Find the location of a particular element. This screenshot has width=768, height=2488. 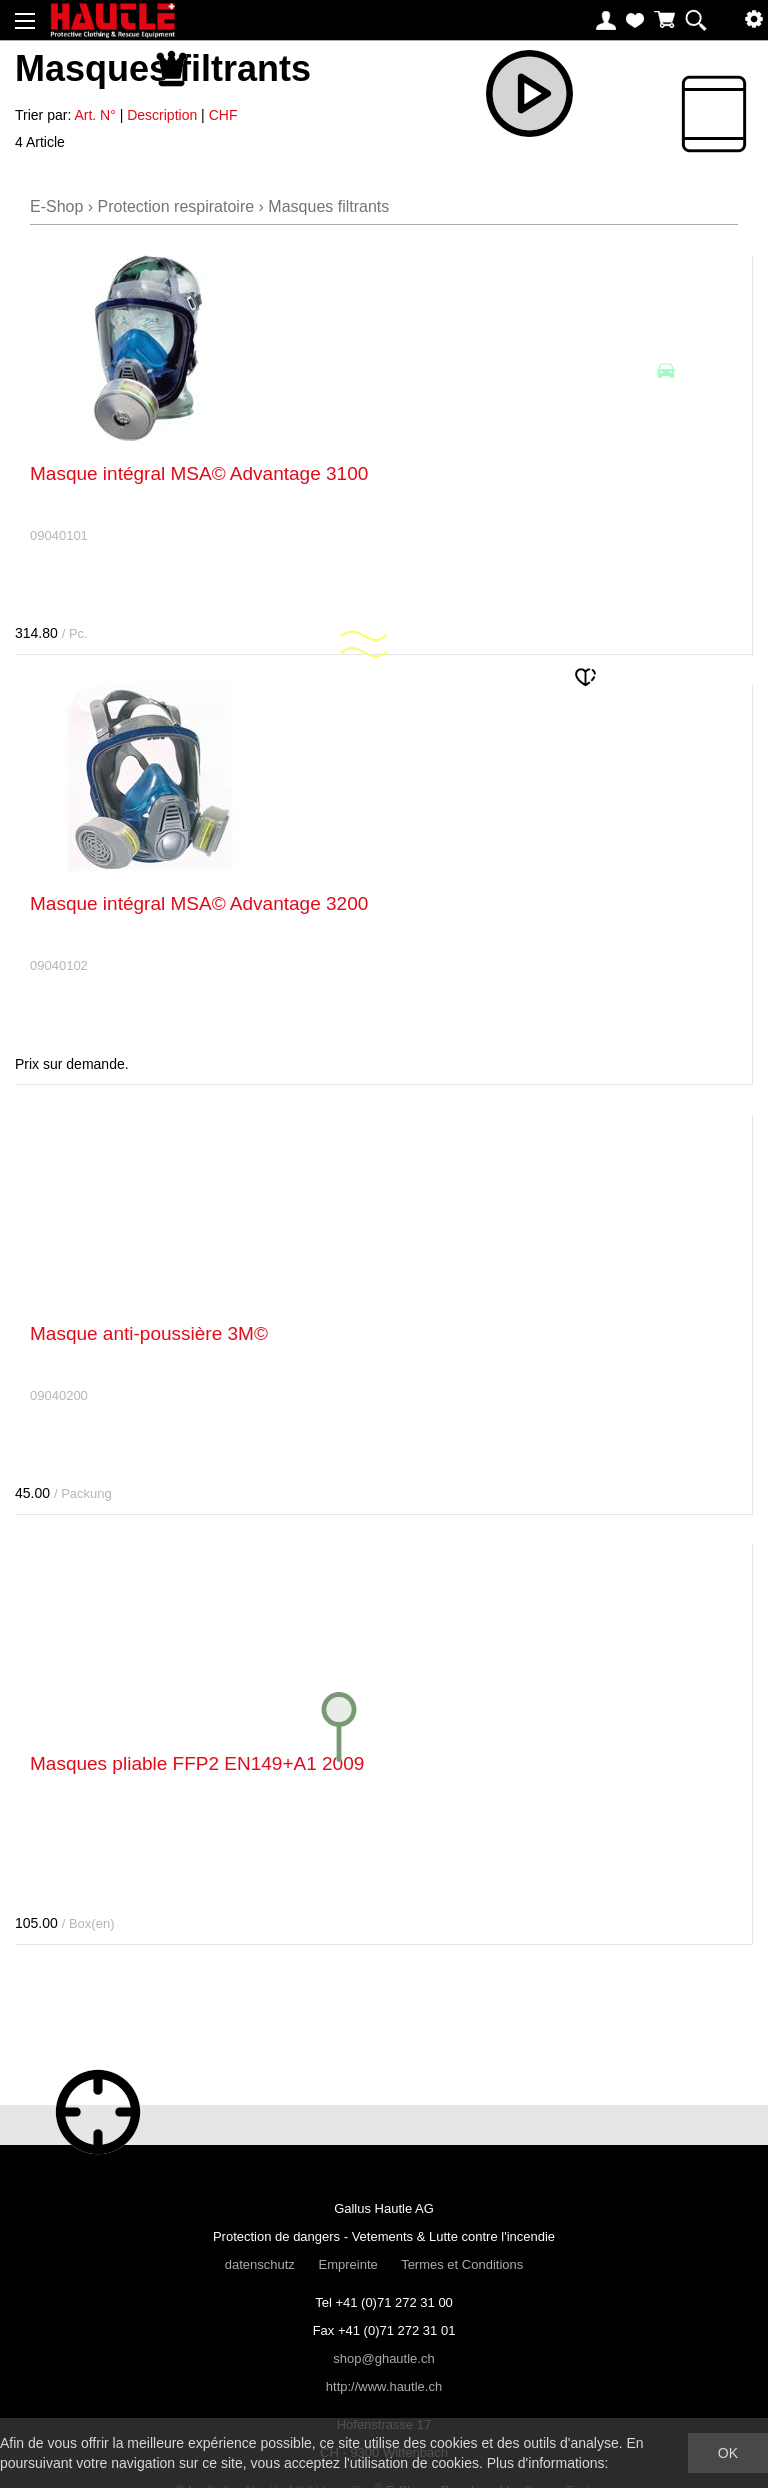

indicates partial like or favorite status is located at coordinates (585, 676).